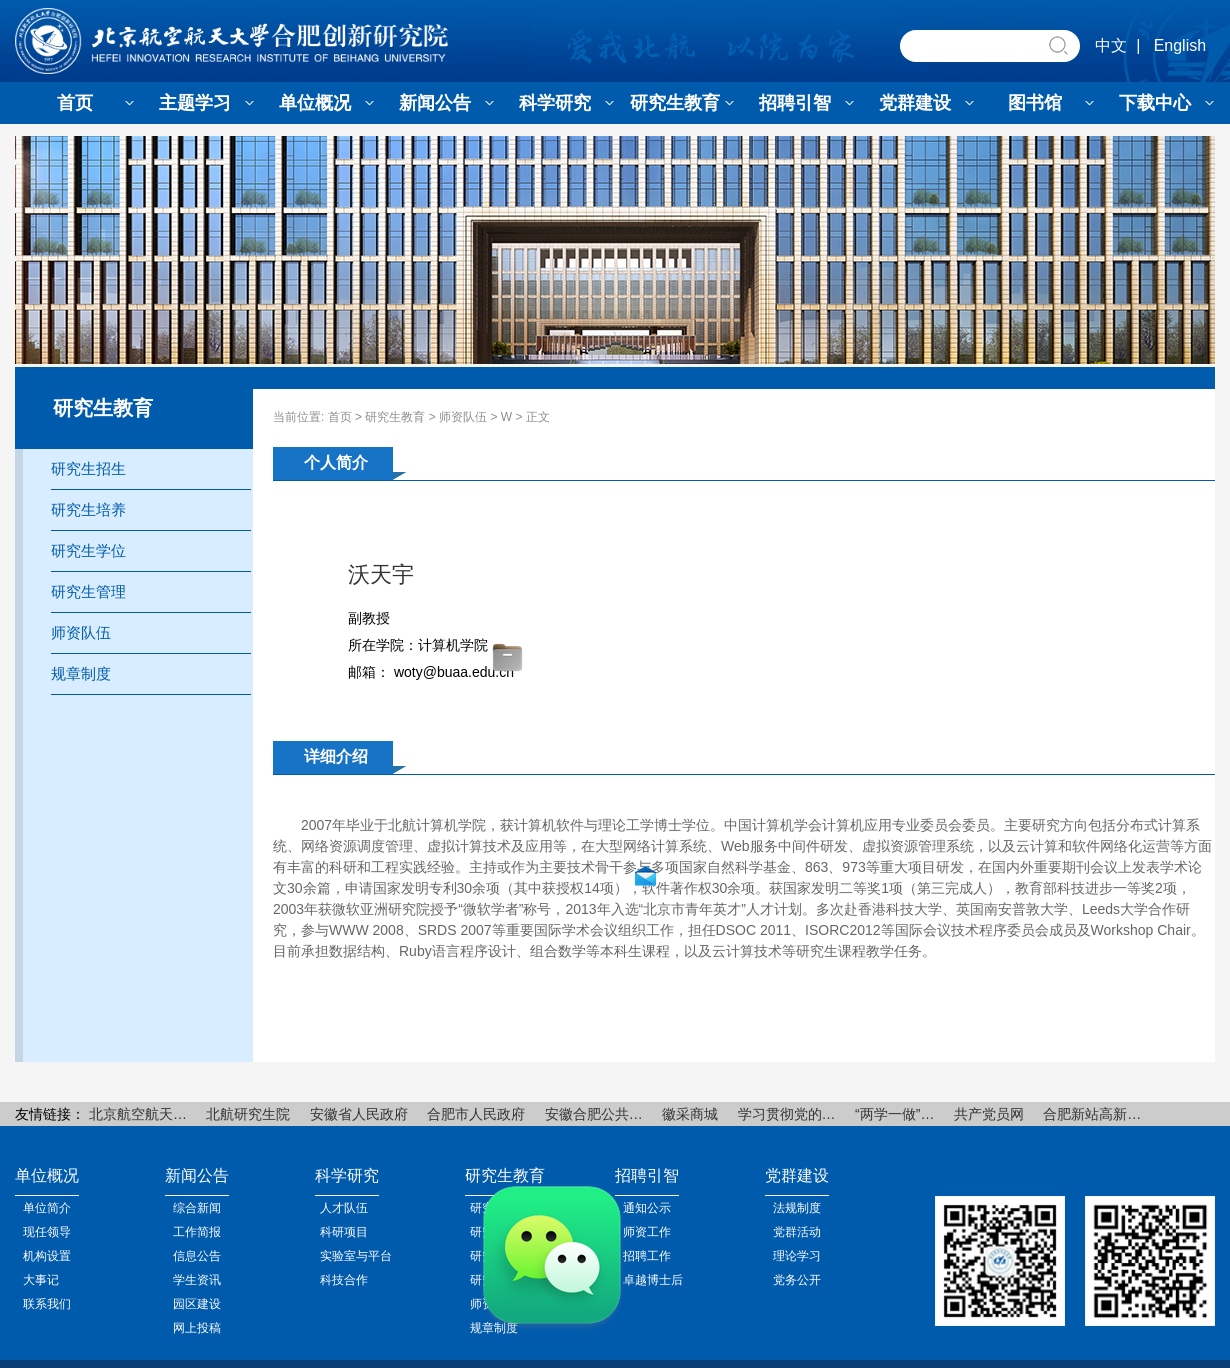 The image size is (1230, 1368). Describe the element at coordinates (645, 876) in the screenshot. I see `open the mail app` at that location.